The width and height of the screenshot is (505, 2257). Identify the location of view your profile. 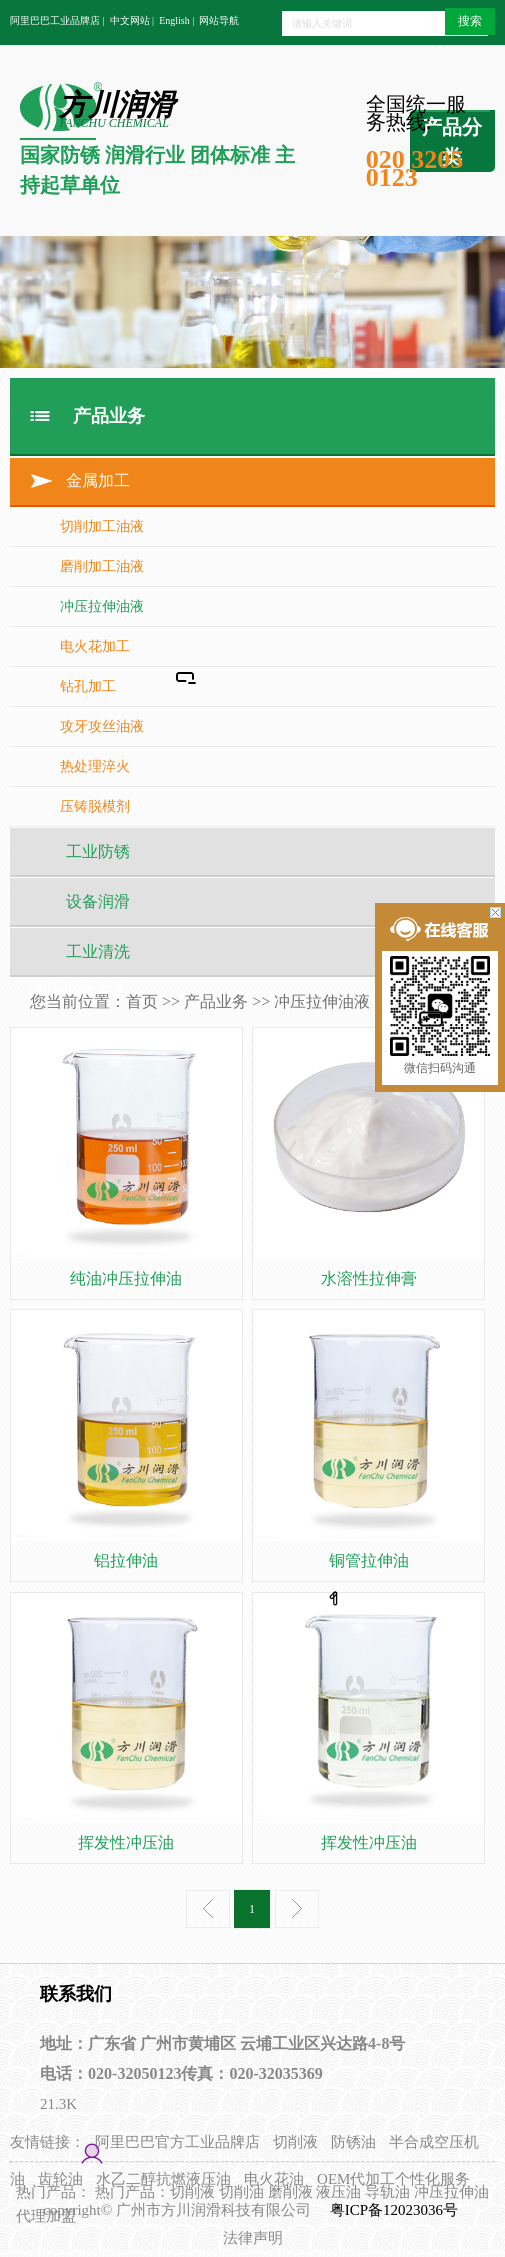
(92, 2154).